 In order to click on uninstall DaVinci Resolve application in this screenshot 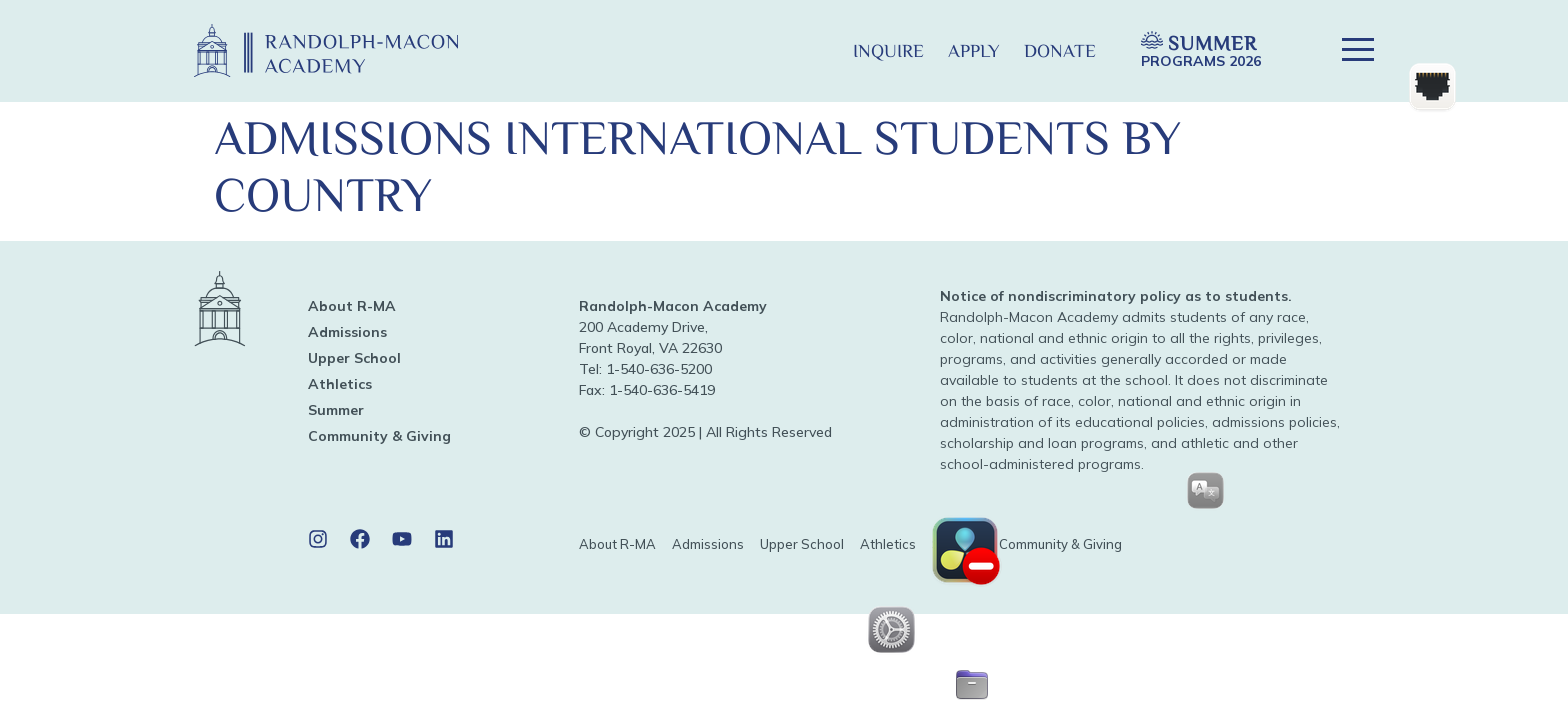, I will do `click(965, 550)`.